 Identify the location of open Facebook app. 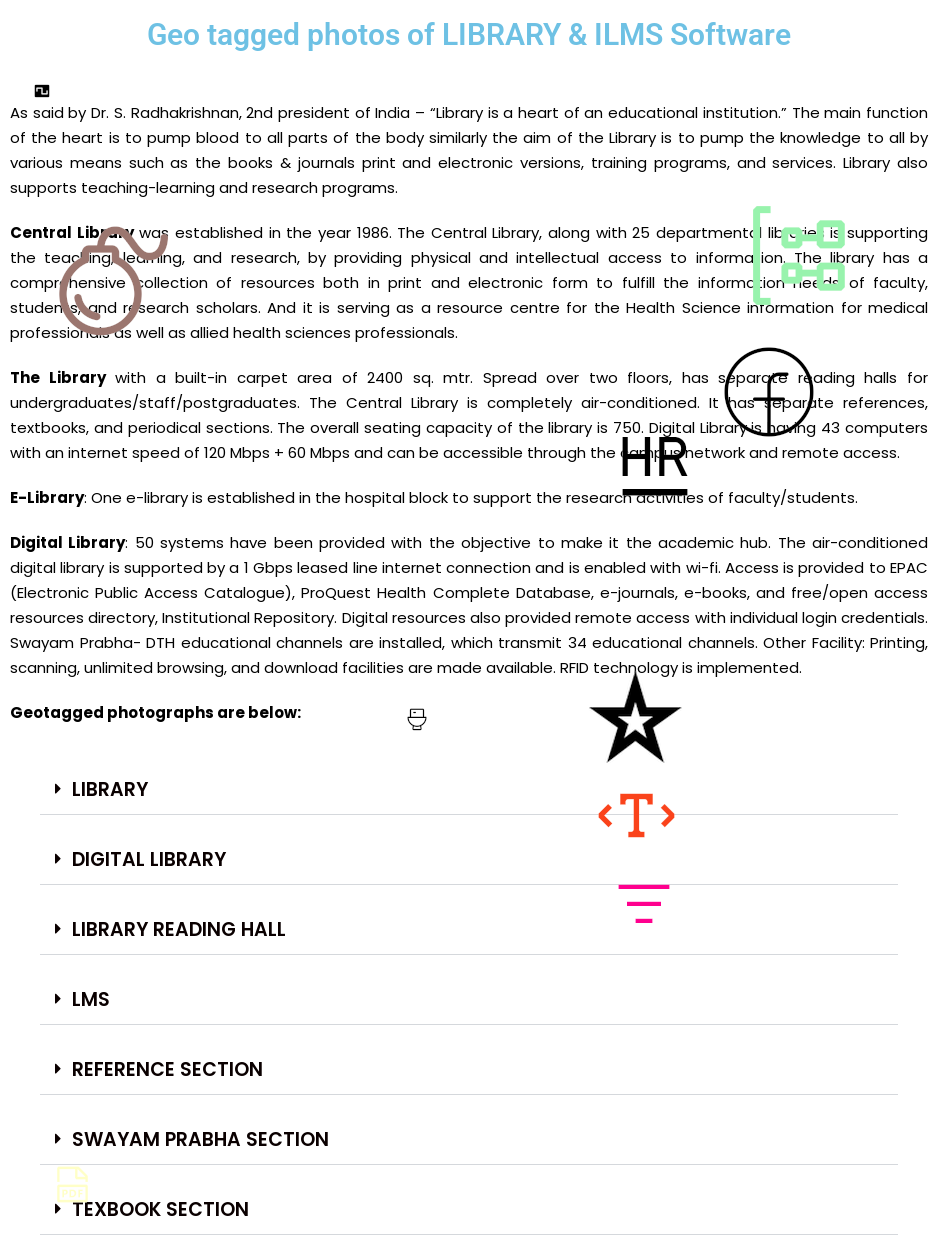
(769, 392).